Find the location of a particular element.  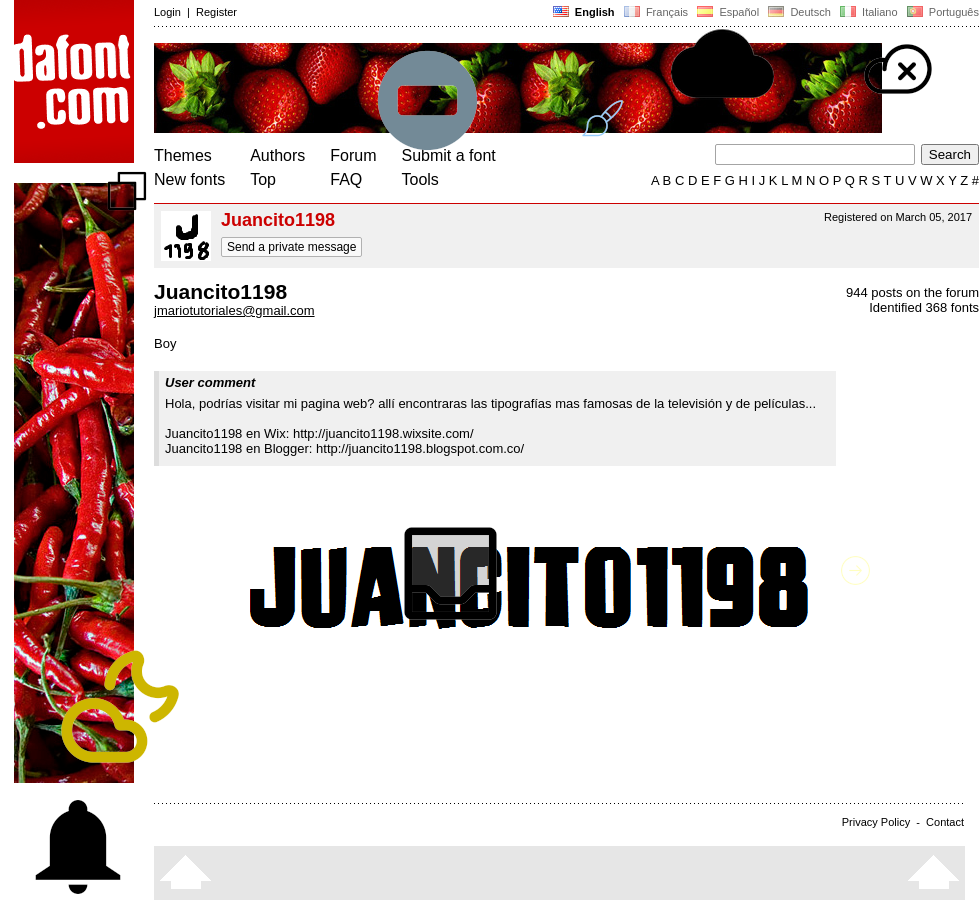

view inbox or incoming items is located at coordinates (450, 573).